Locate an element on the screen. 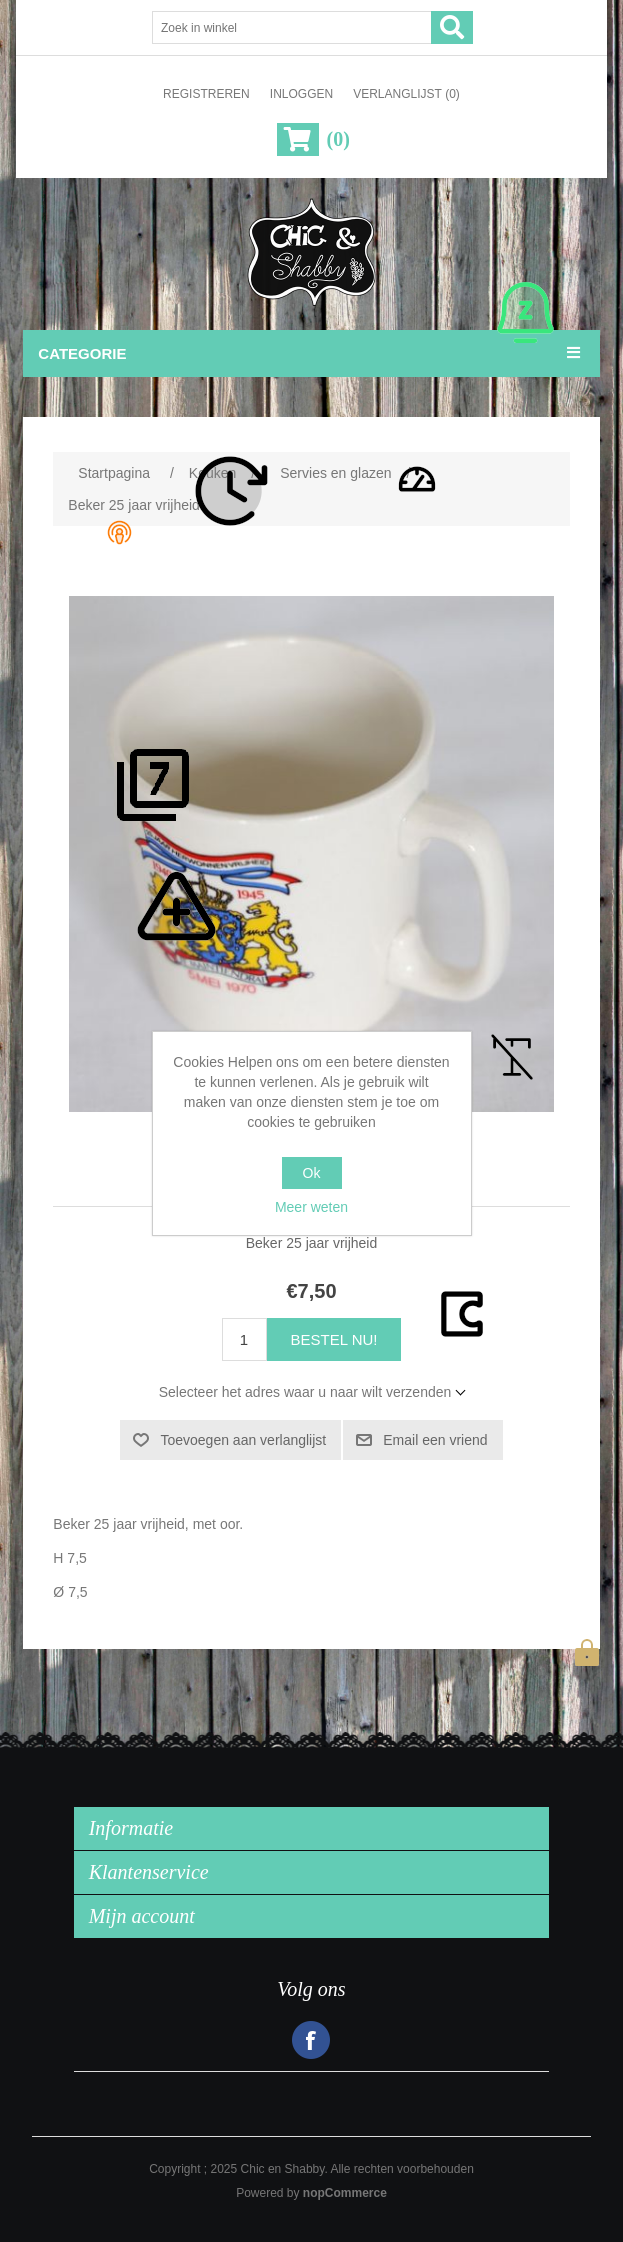  view performance metrics or speed is located at coordinates (417, 481).